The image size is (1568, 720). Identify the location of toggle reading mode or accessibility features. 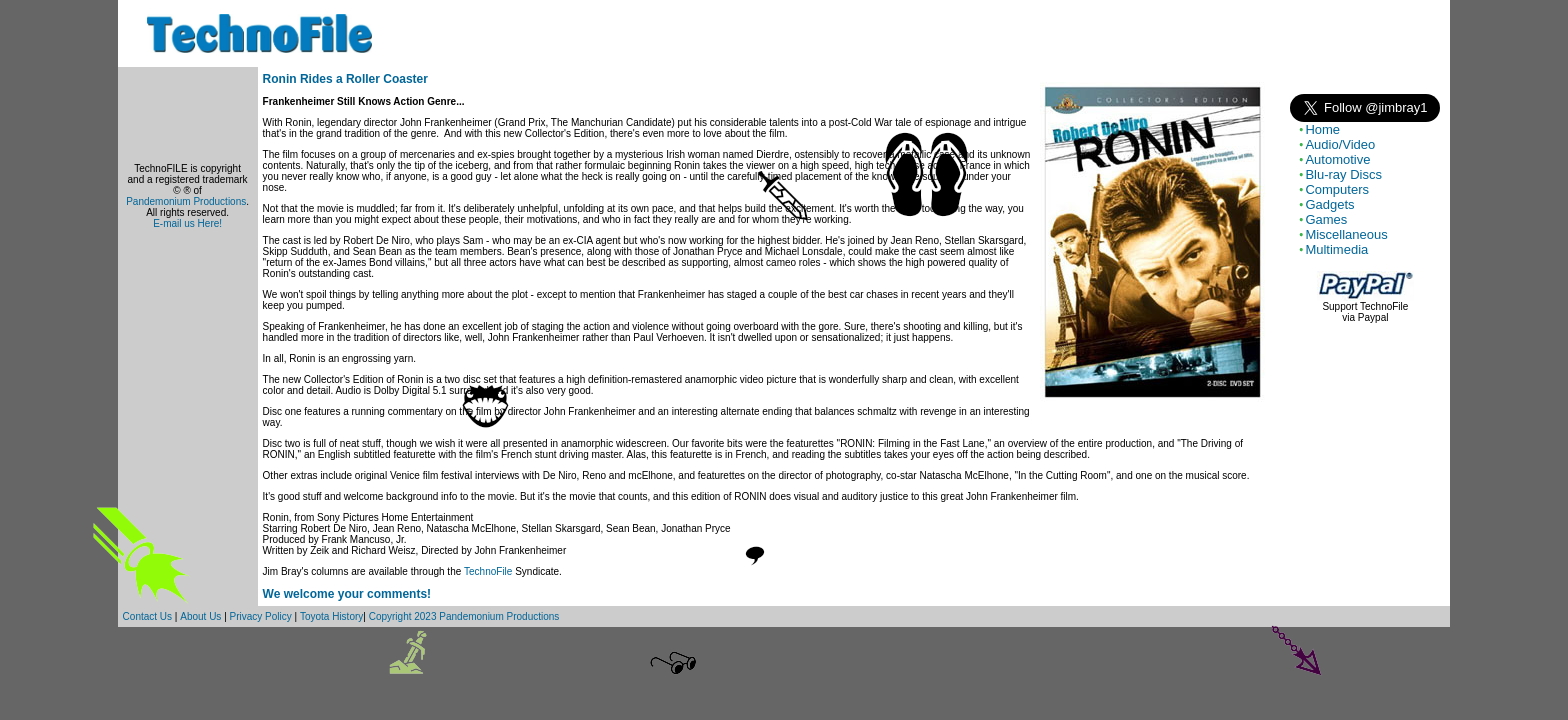
(673, 663).